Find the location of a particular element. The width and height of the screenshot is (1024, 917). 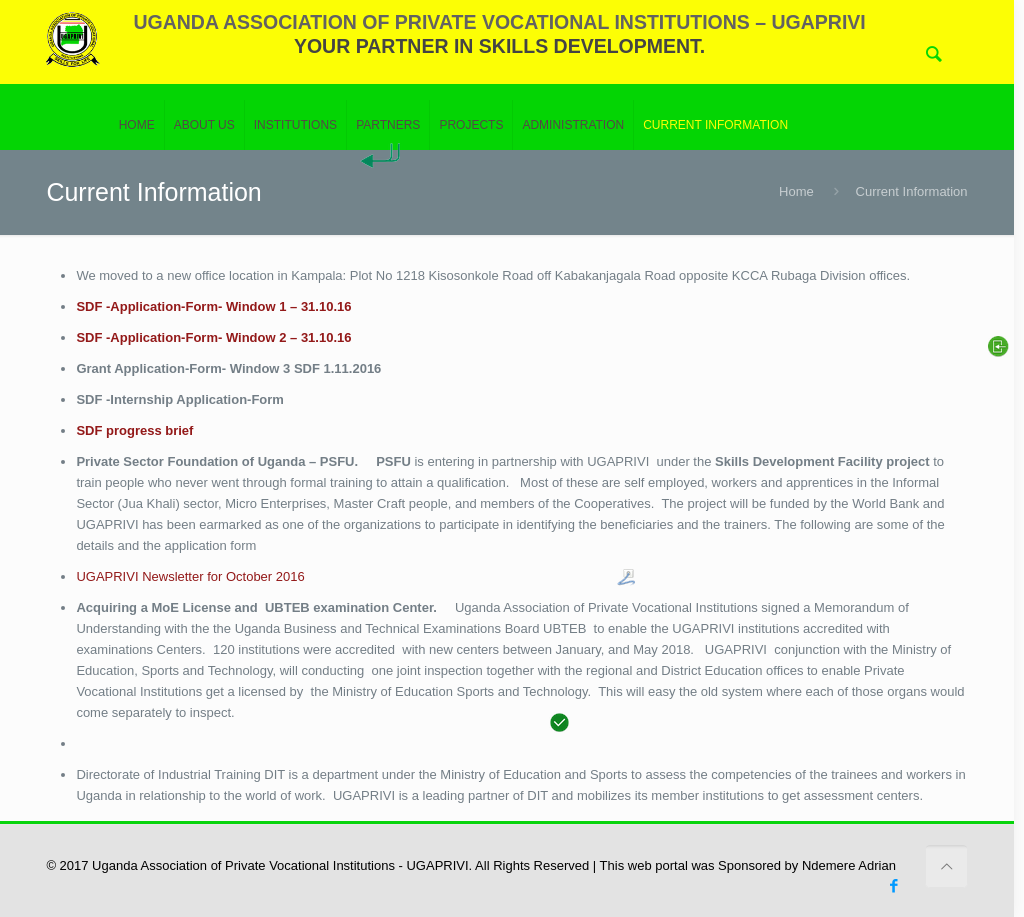

connect to a wired ethernet network is located at coordinates (626, 577).